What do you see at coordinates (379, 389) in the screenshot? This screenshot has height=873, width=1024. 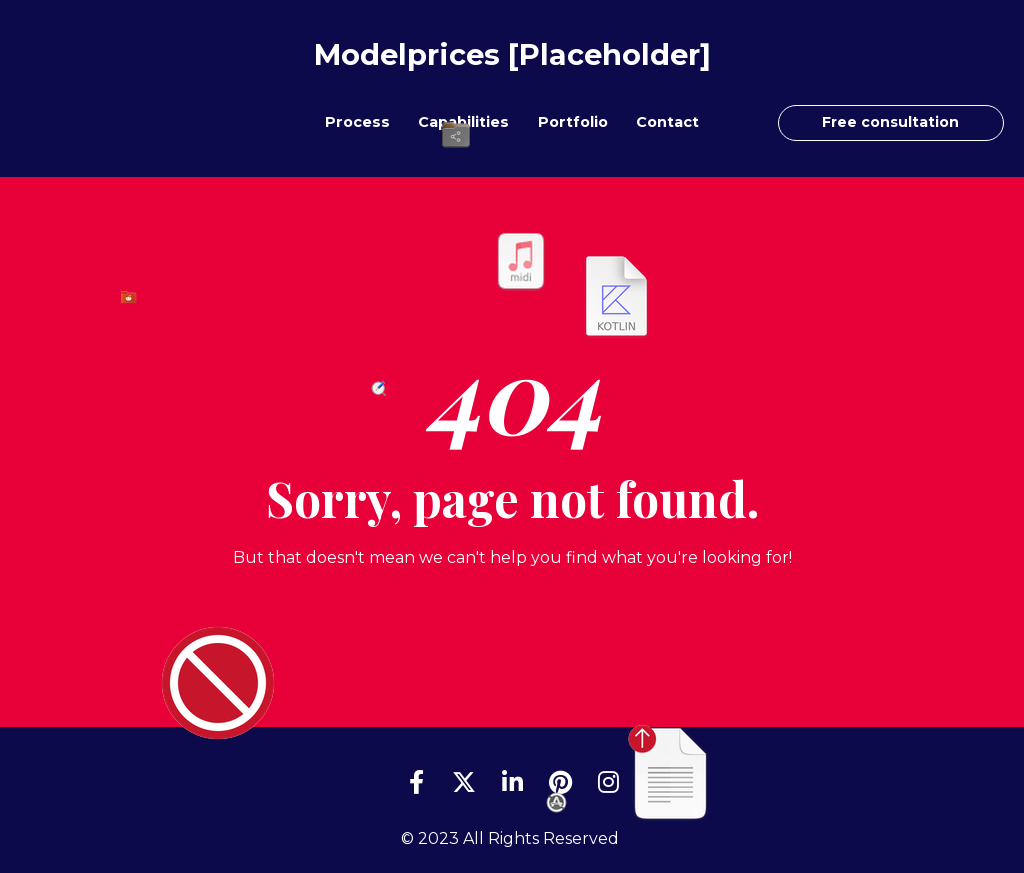 I see `open find and replace tool` at bounding box center [379, 389].